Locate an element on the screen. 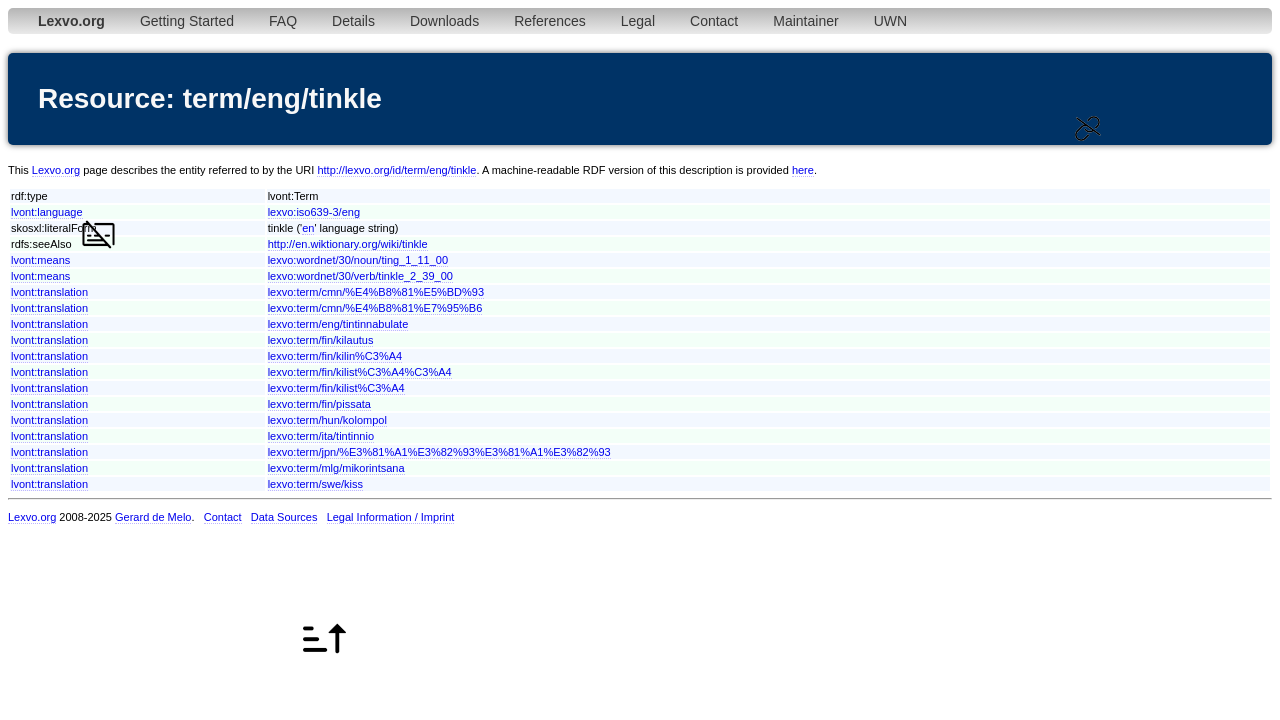 The image size is (1280, 720). disable subtitles or closed captions is located at coordinates (98, 234).